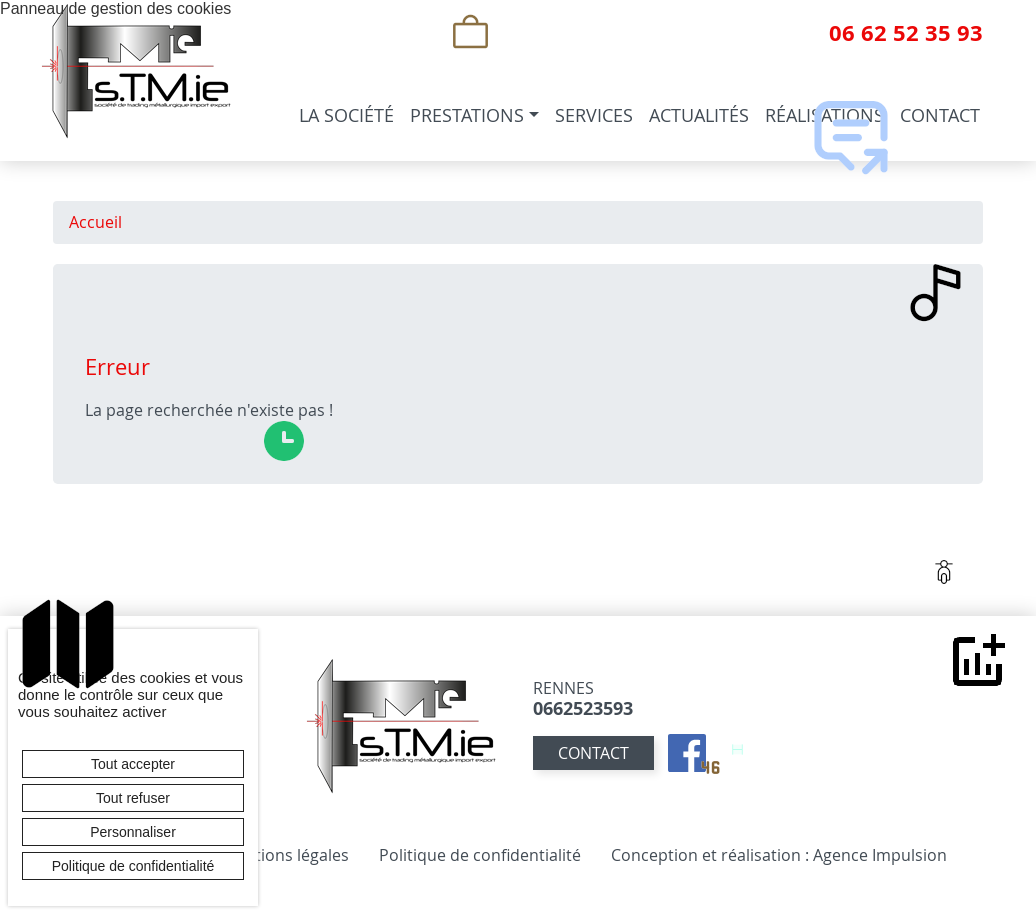 The height and width of the screenshot is (914, 1036). Describe the element at coordinates (737, 749) in the screenshot. I see `format text as a heading` at that location.